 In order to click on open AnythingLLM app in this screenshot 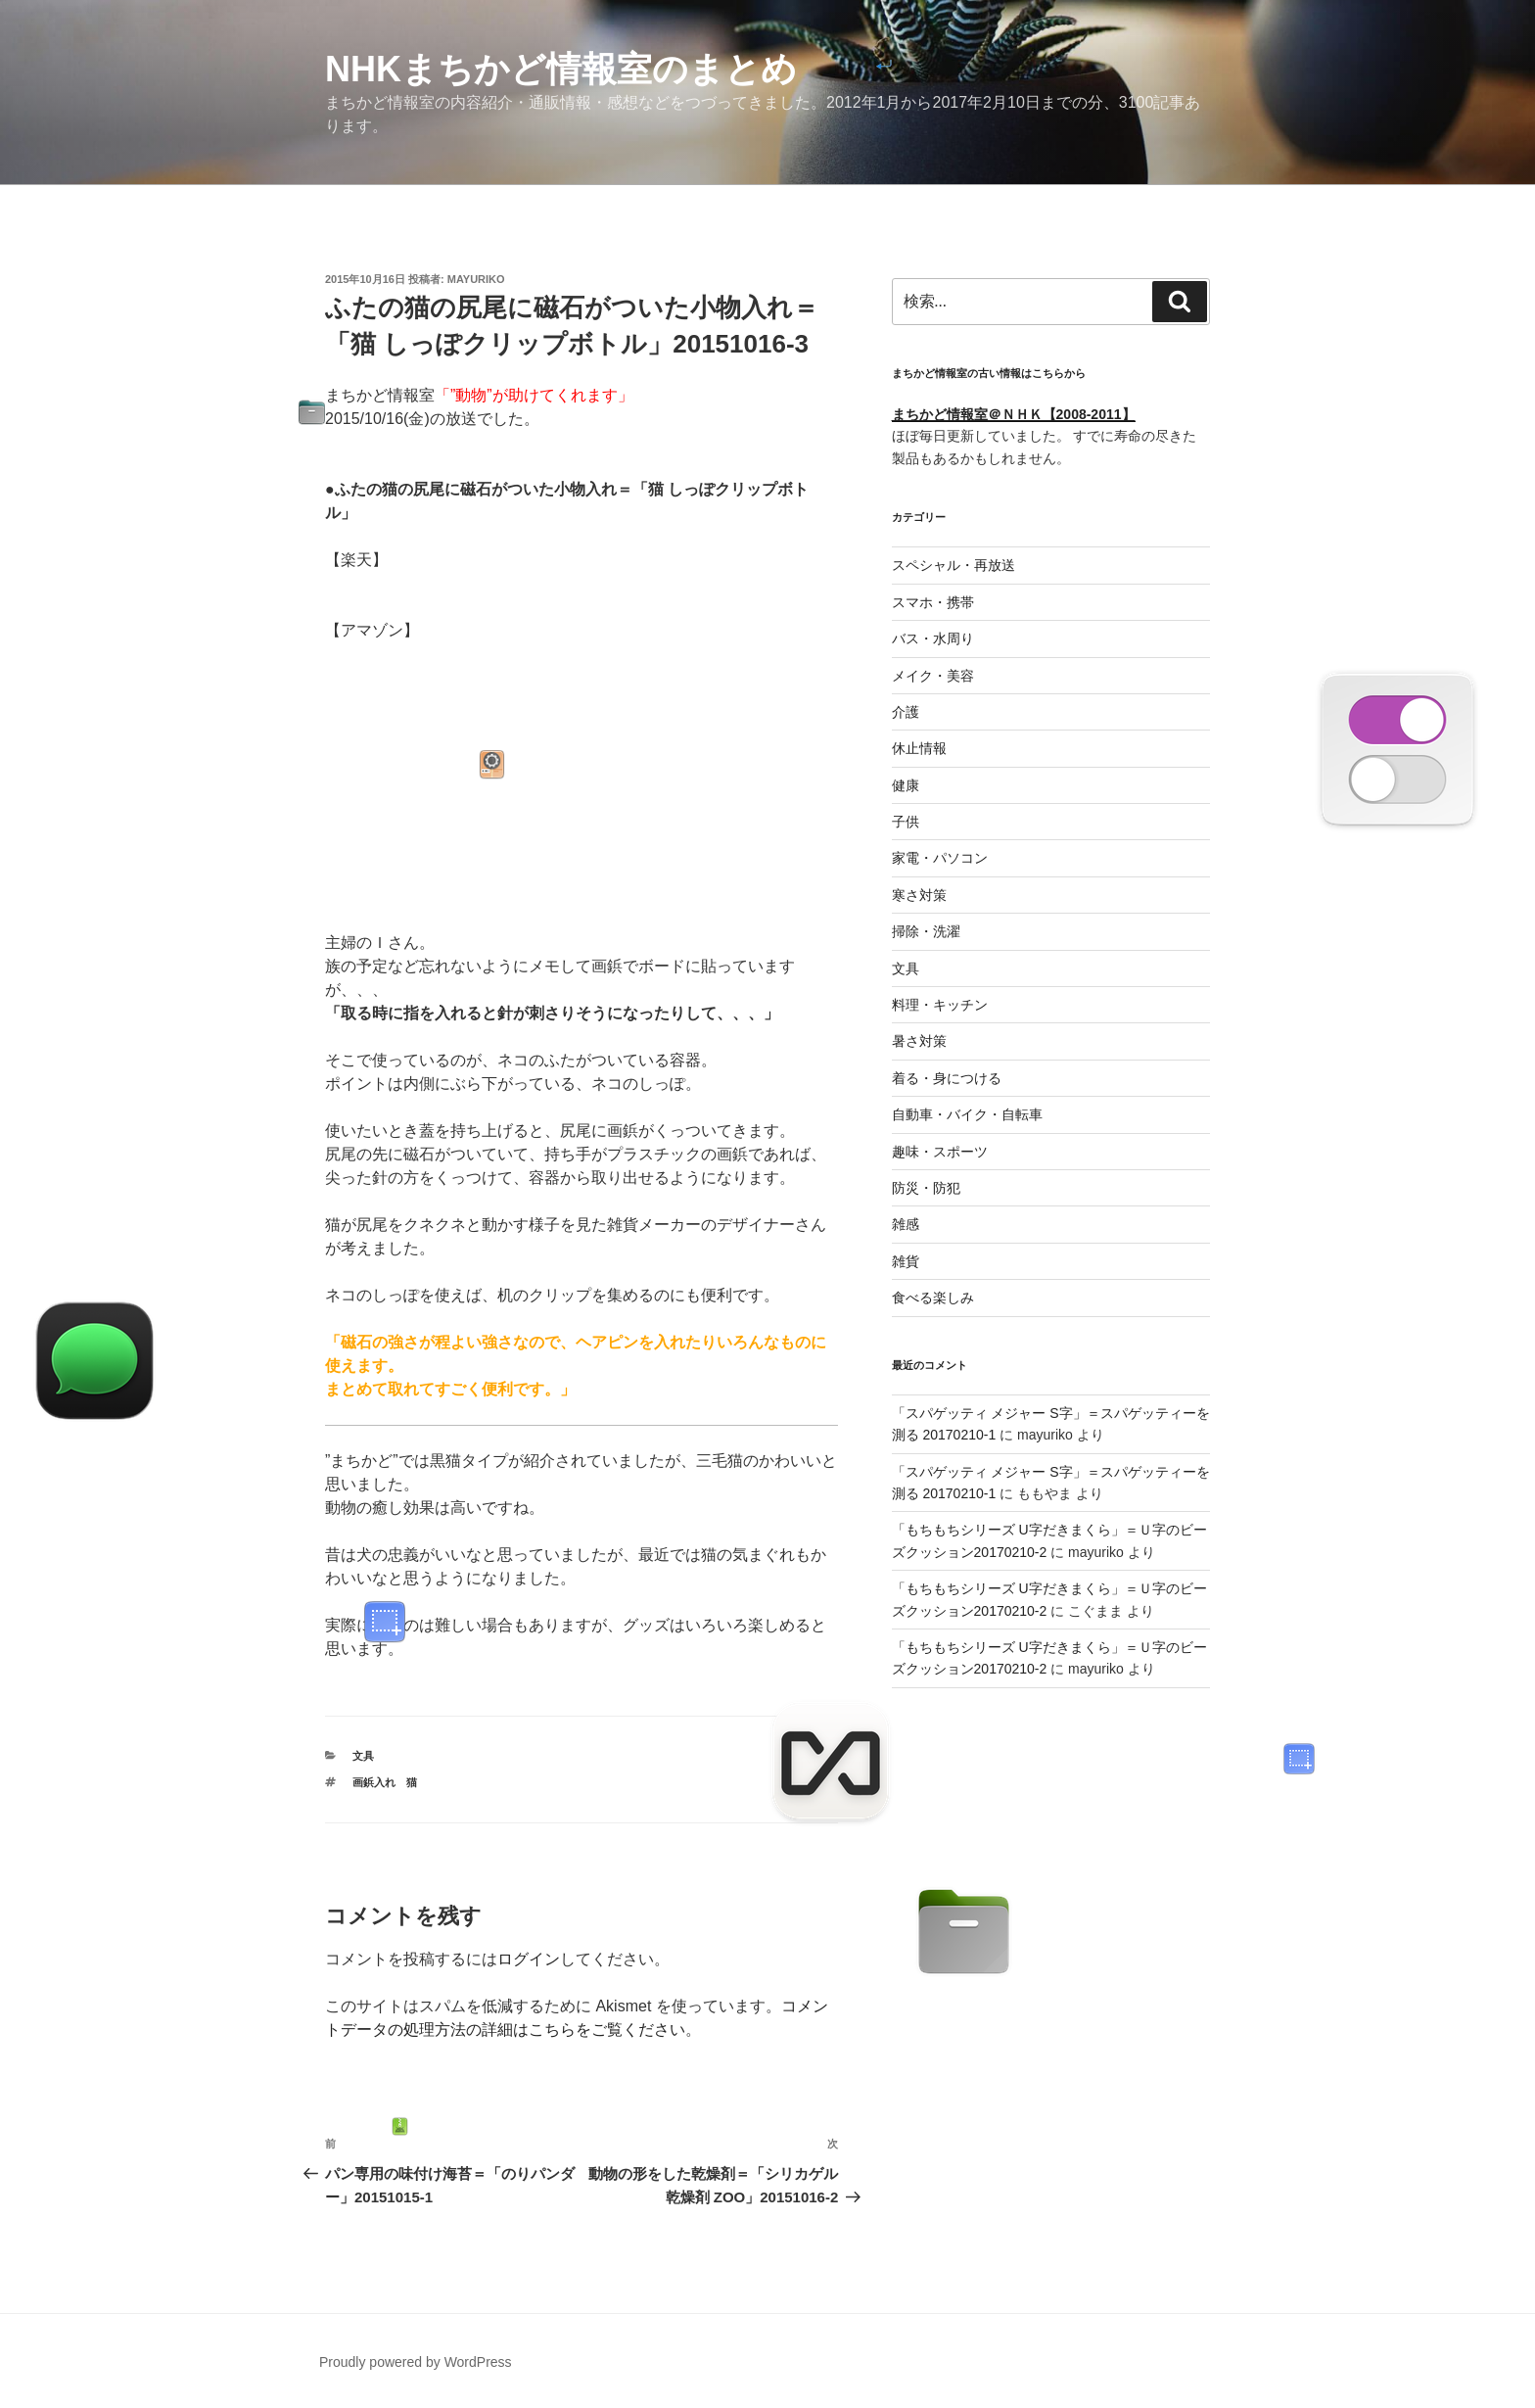, I will do `click(830, 1761)`.